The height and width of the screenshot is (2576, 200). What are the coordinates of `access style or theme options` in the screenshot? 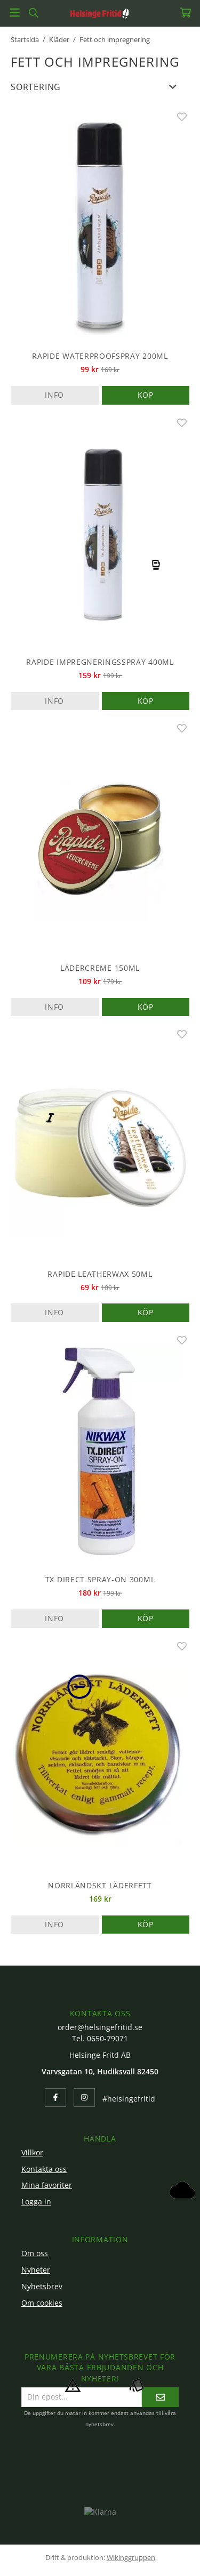 It's located at (137, 2385).